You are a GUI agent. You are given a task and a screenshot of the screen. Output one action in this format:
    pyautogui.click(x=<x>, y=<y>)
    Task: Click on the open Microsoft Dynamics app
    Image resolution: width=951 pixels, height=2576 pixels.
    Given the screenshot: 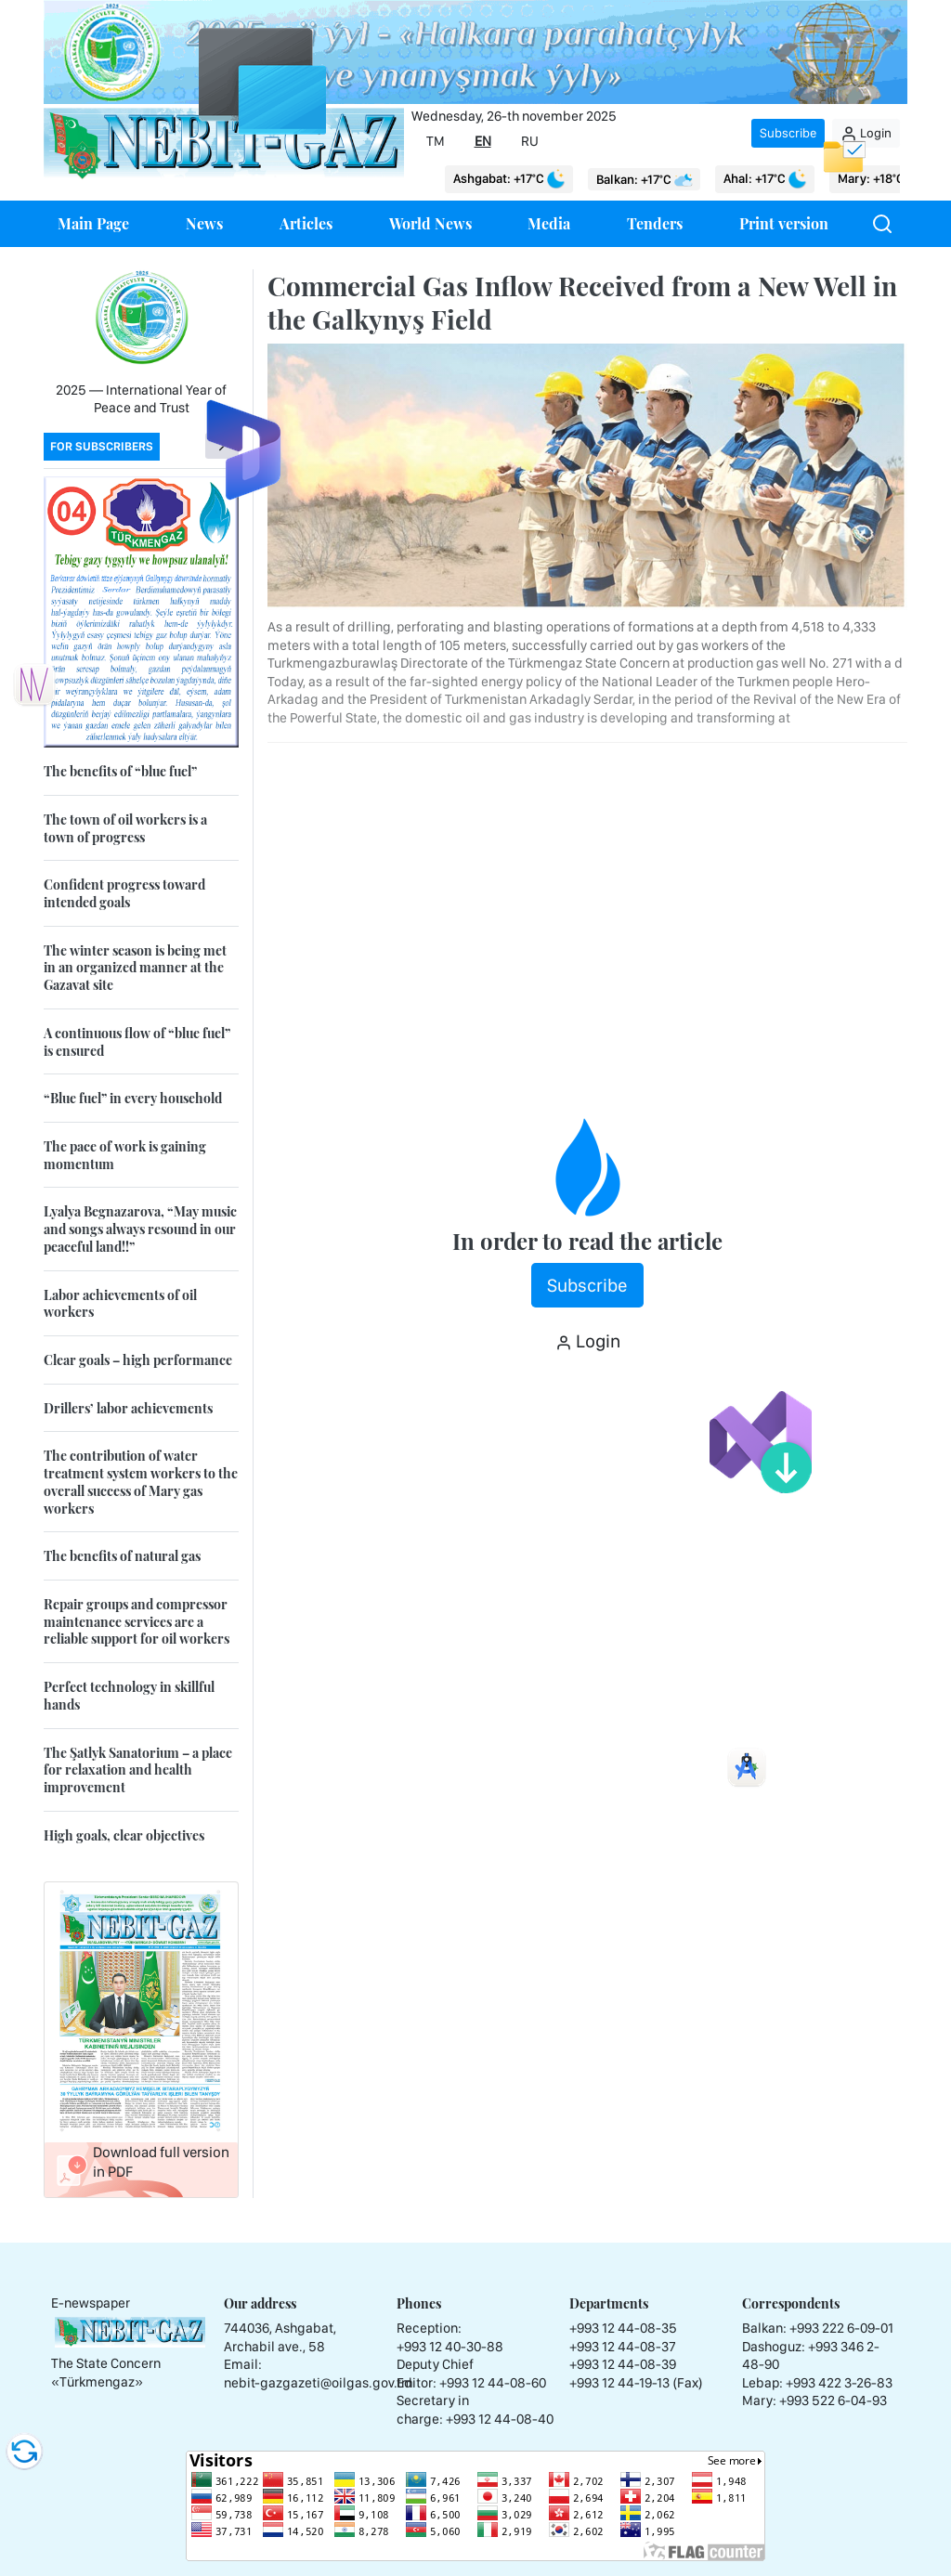 What is the action you would take?
    pyautogui.click(x=244, y=449)
    